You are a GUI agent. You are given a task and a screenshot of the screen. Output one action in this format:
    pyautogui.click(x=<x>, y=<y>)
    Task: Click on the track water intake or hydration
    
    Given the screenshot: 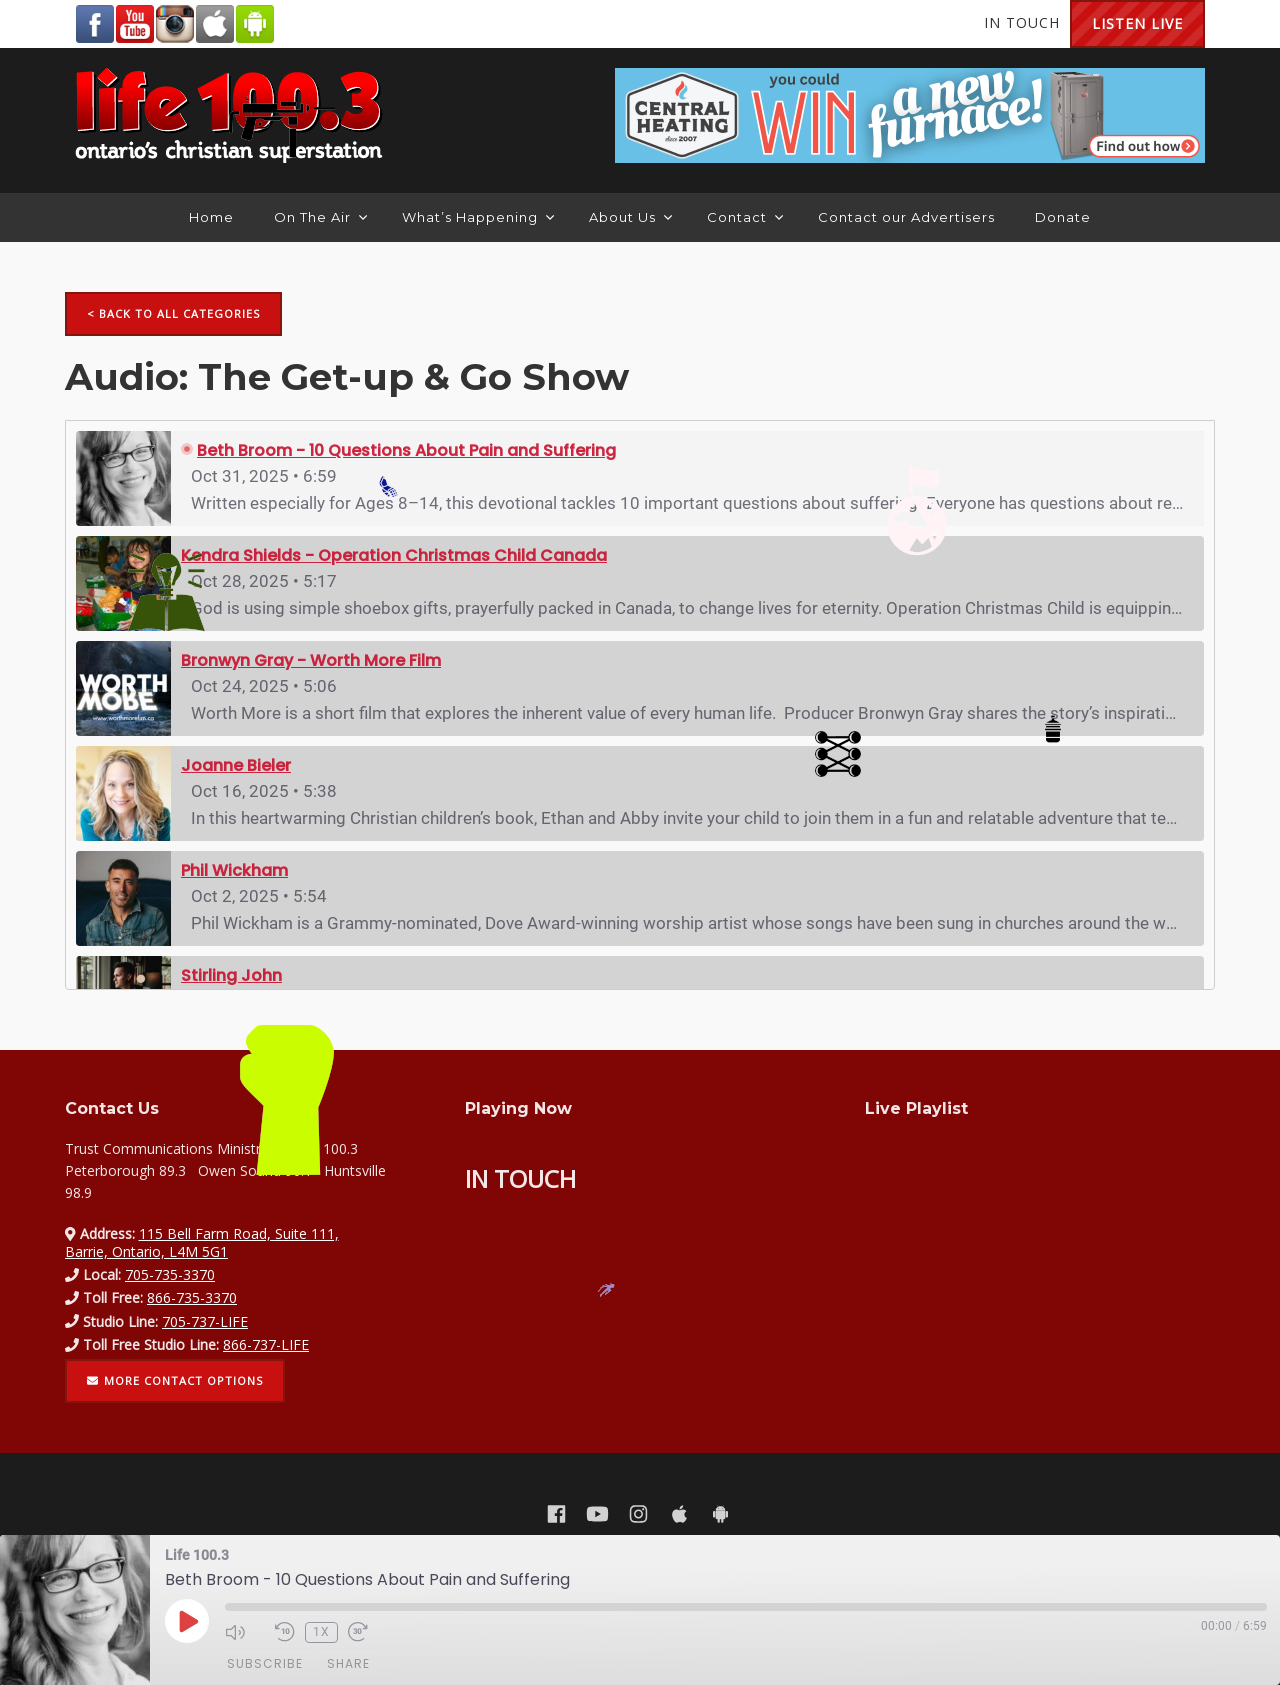 What is the action you would take?
    pyautogui.click(x=1053, y=729)
    